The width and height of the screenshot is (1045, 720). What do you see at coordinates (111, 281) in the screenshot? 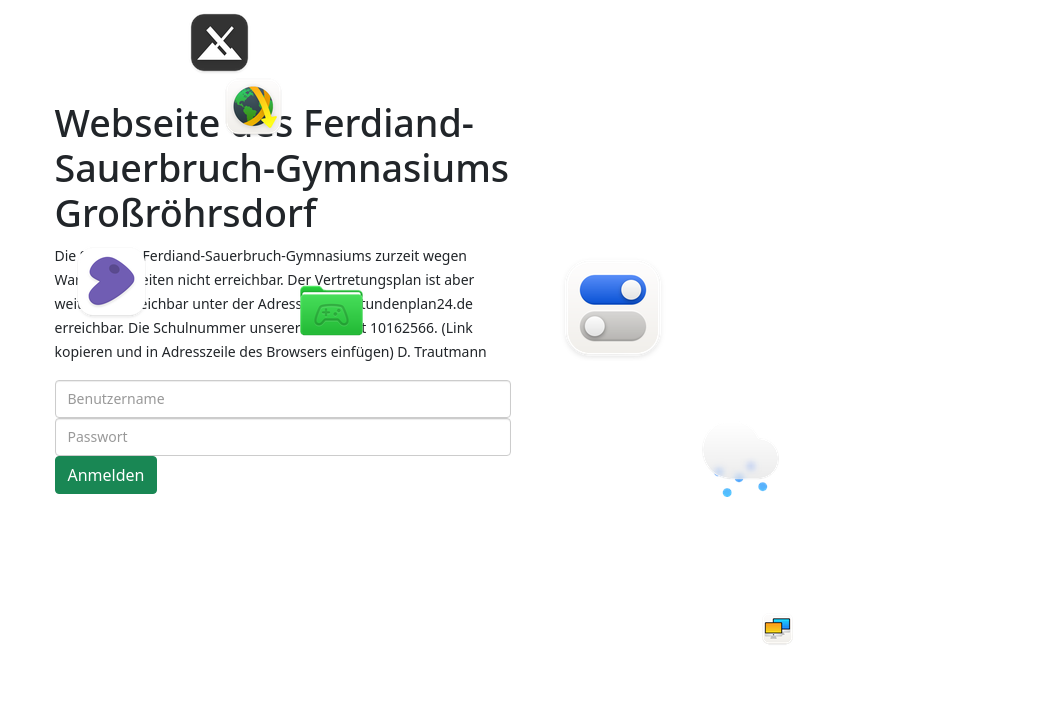
I see `open gentoo linux application` at bounding box center [111, 281].